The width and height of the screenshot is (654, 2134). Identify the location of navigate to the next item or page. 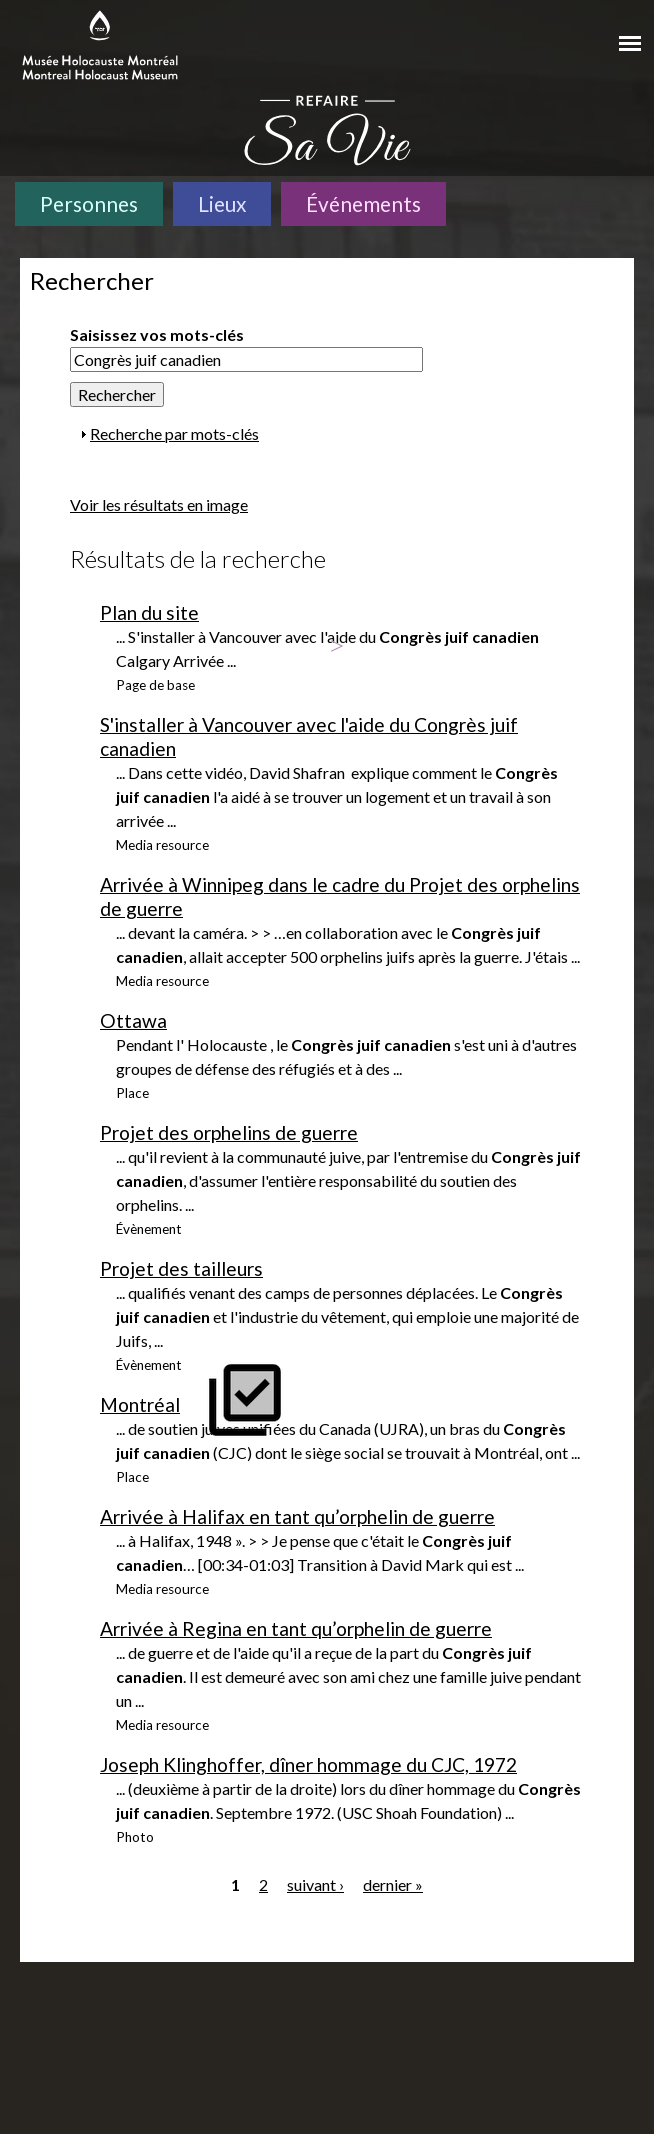
(336, 646).